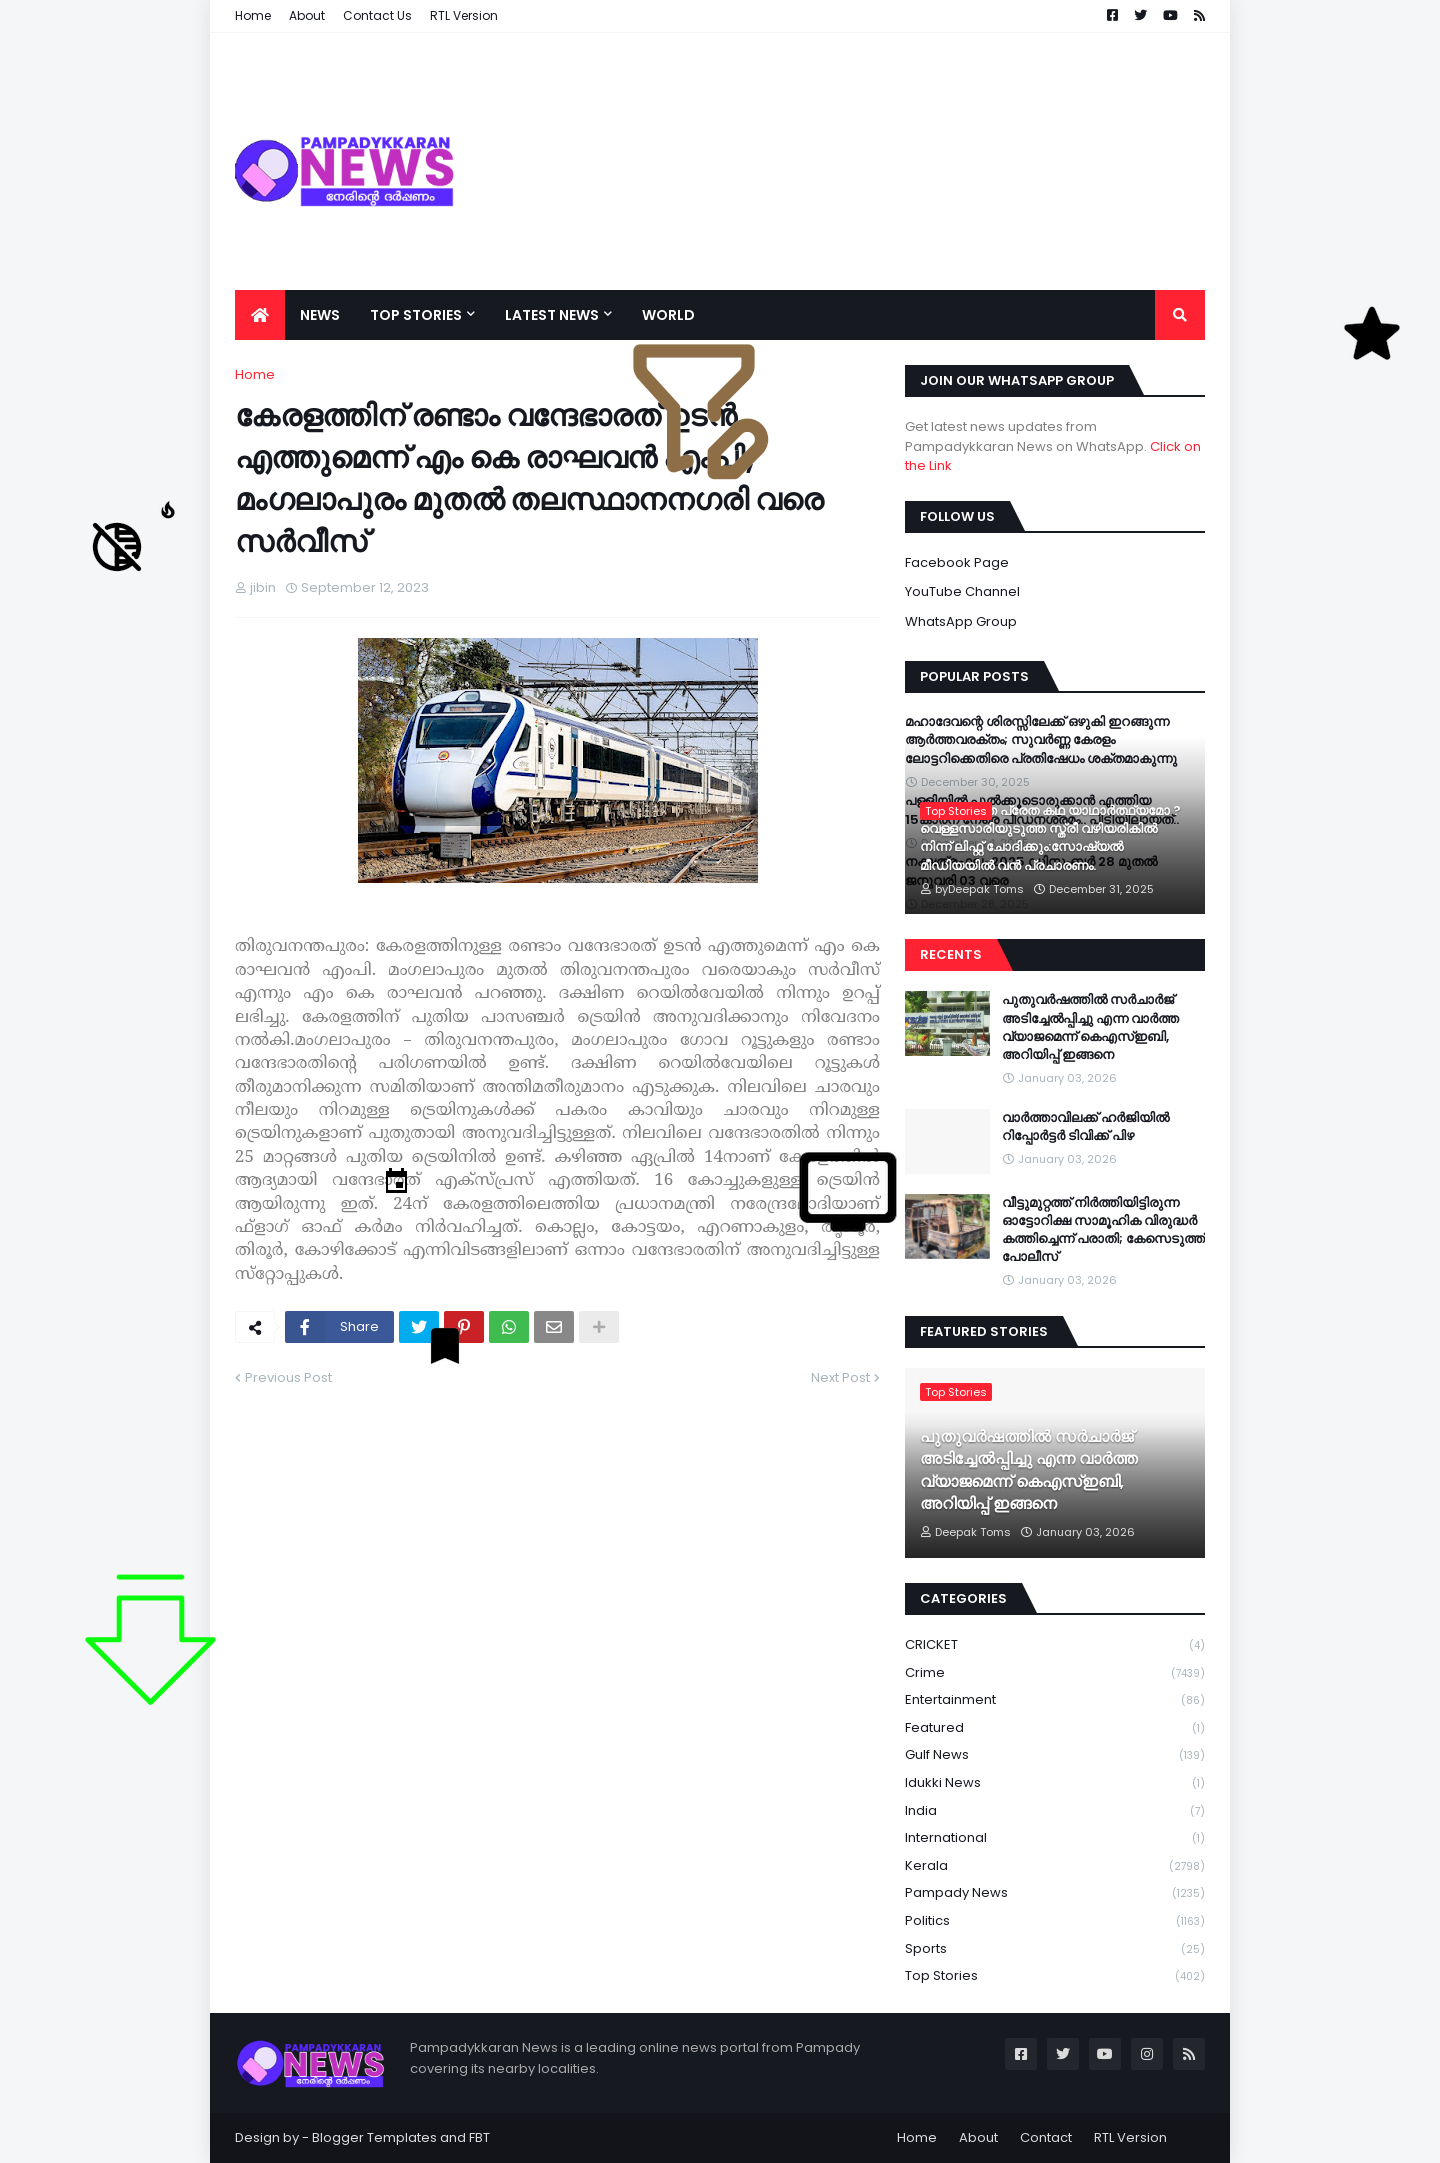  I want to click on view calendar or scheduled events, so click(396, 1180).